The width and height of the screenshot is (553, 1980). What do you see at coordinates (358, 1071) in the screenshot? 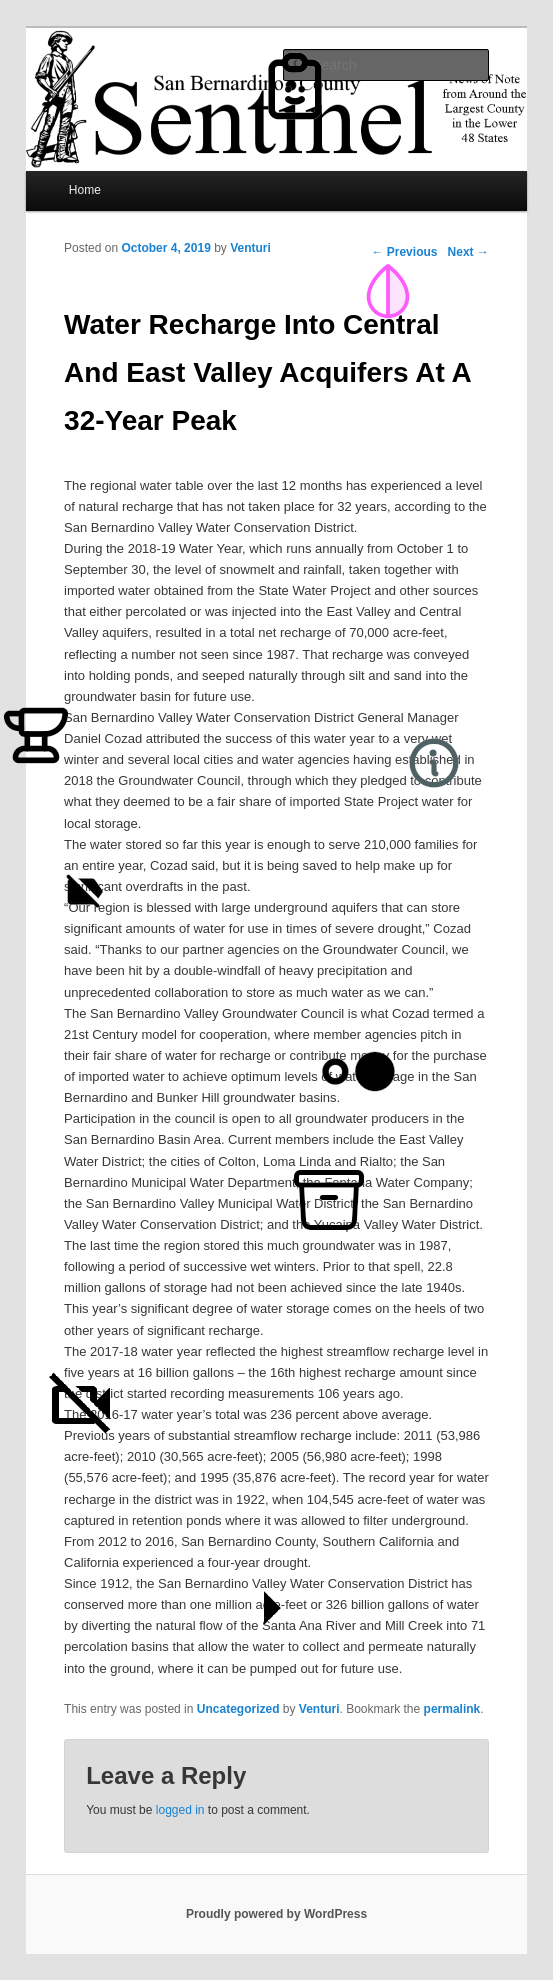
I see `enable HDR strong mode for photos` at bounding box center [358, 1071].